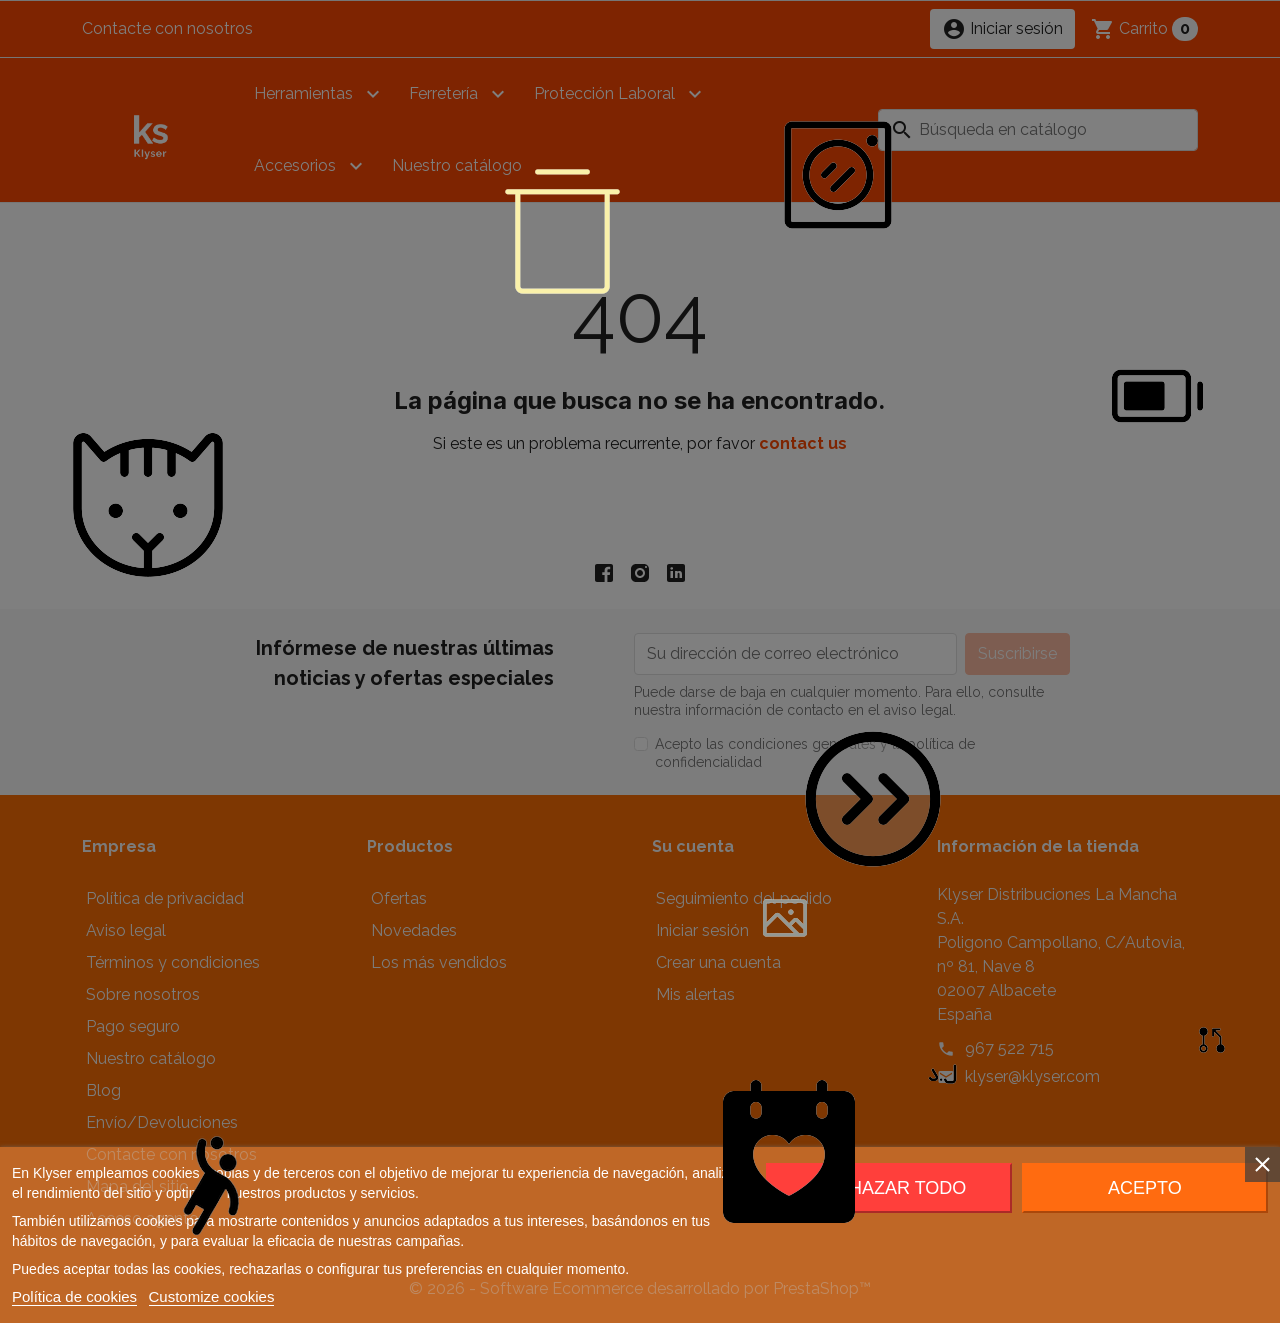 Image resolution: width=1280 pixels, height=1323 pixels. I want to click on represents Libyan dinar currency, so click(942, 1075).